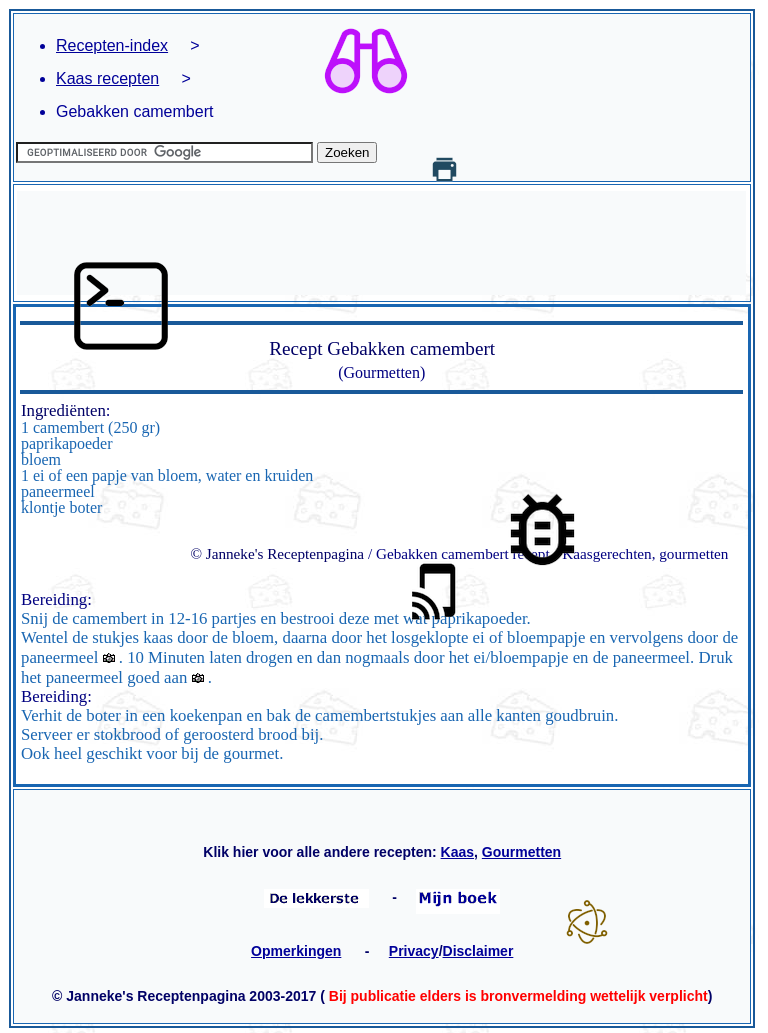  What do you see at coordinates (444, 169) in the screenshot?
I see `print this document` at bounding box center [444, 169].